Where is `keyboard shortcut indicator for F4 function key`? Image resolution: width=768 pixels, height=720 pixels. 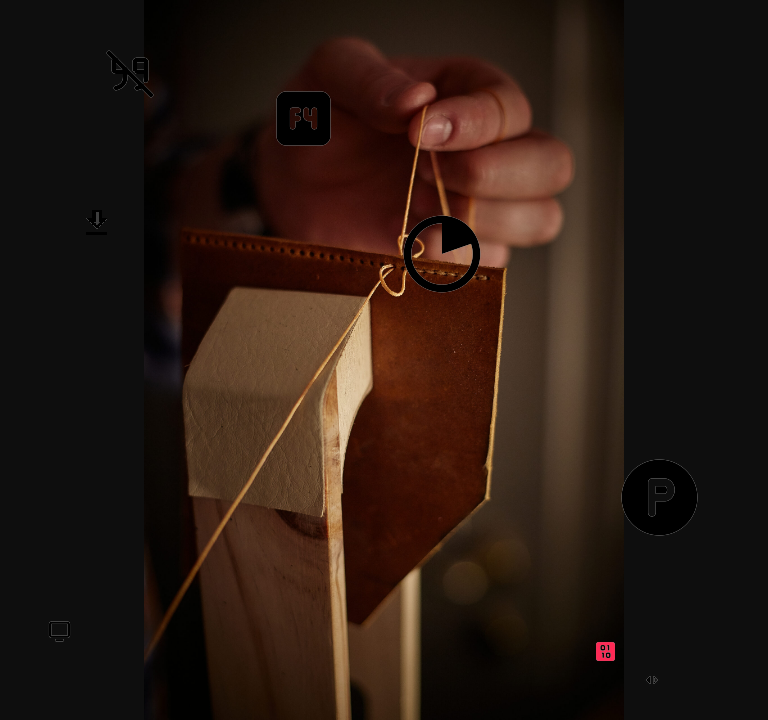 keyboard shortcut indicator for F4 function key is located at coordinates (303, 118).